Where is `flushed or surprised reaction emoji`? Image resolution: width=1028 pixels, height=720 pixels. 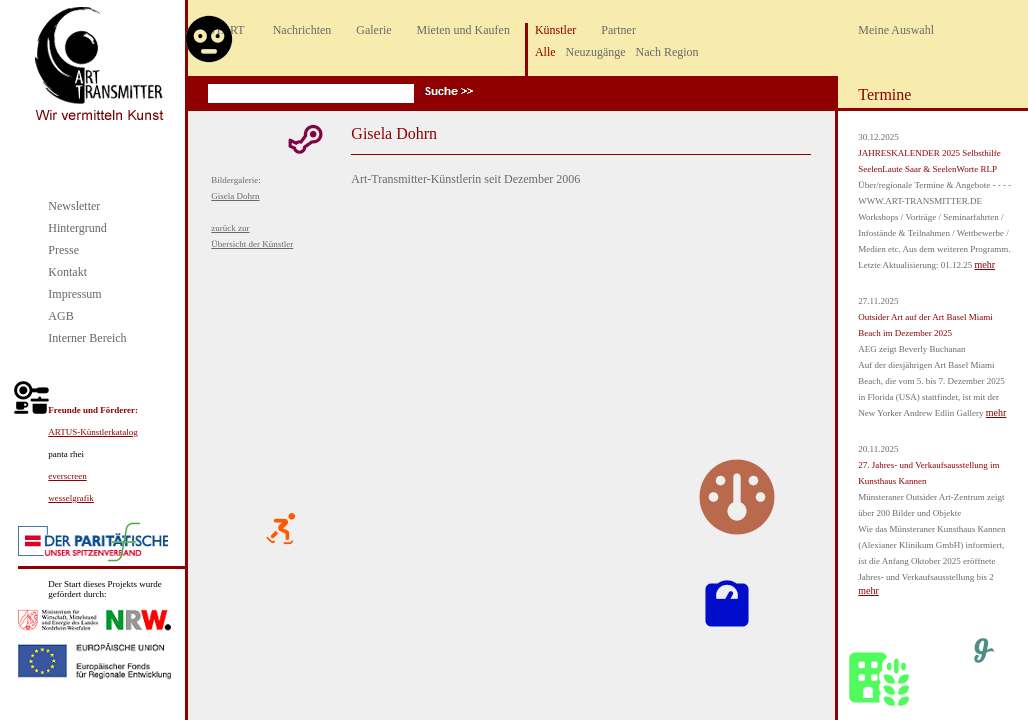 flushed or surprised reaction emoji is located at coordinates (209, 39).